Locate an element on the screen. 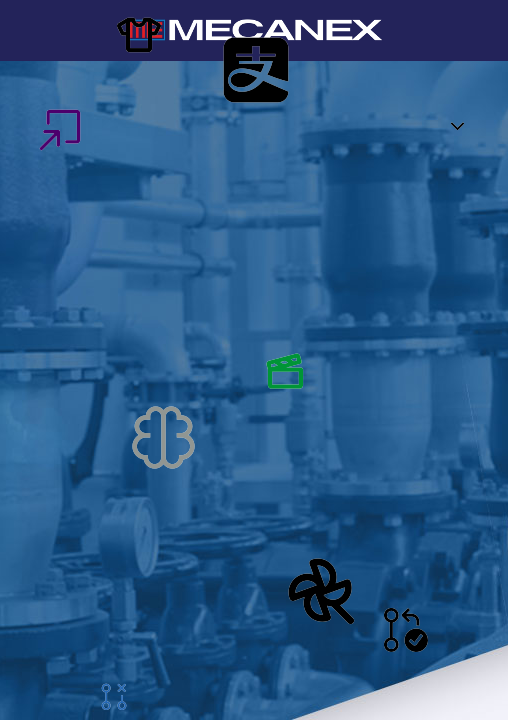 The image size is (508, 720). decorative or playful element indicating a fun feature is located at coordinates (322, 592).